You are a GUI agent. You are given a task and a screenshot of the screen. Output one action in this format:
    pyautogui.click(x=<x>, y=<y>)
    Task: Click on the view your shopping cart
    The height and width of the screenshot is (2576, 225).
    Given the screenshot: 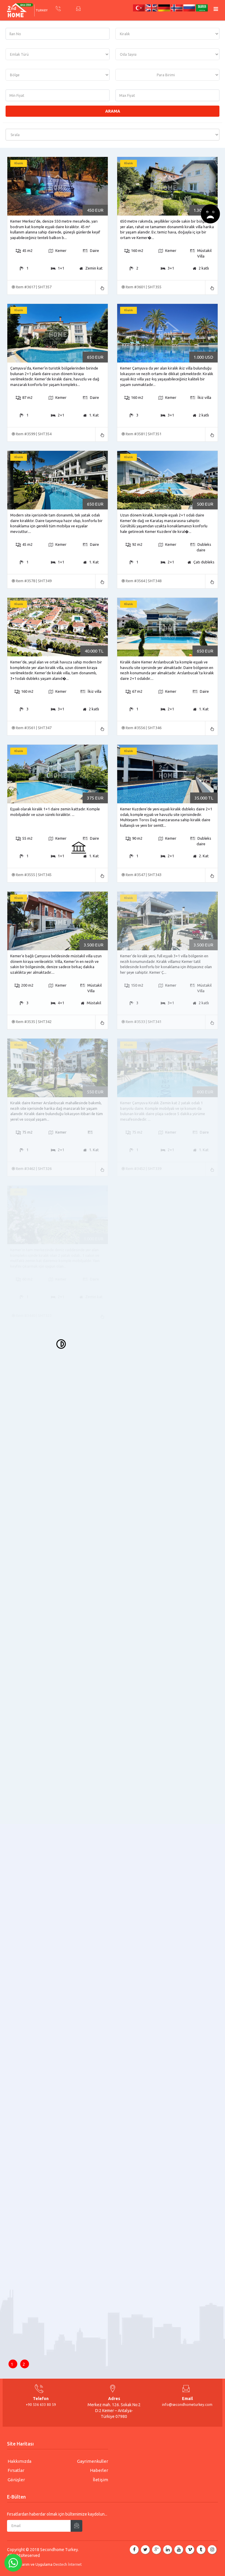 What is the action you would take?
    pyautogui.click(x=209, y=197)
    